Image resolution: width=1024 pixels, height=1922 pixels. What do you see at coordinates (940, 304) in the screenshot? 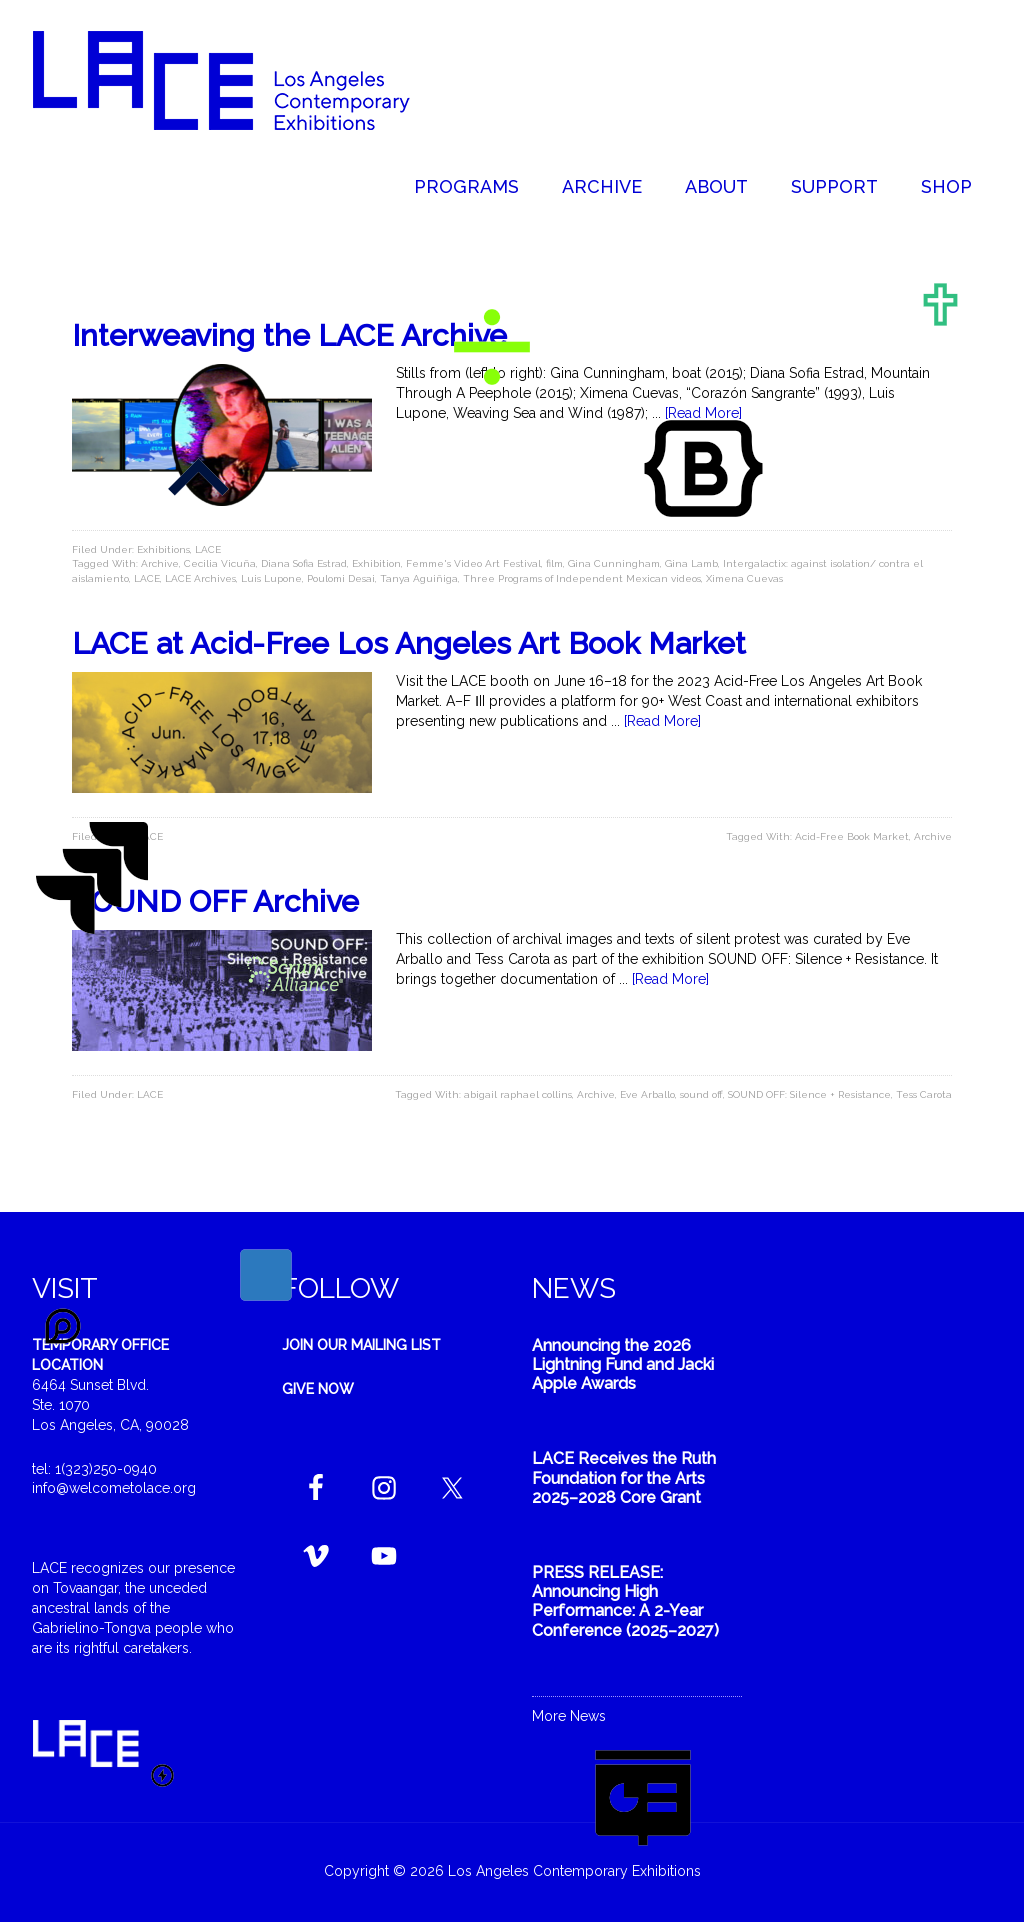
I see `religious or faith-related content` at bounding box center [940, 304].